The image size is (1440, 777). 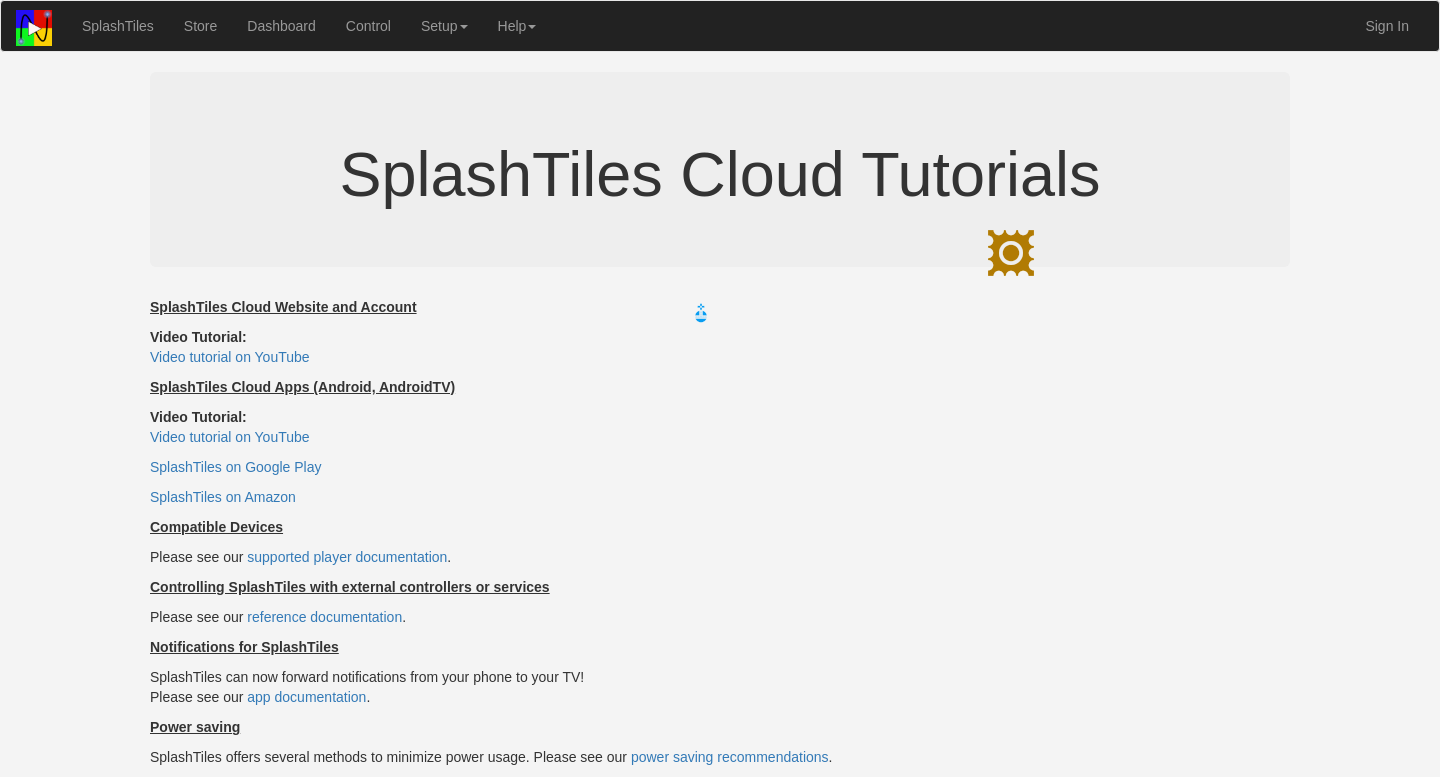 What do you see at coordinates (1011, 253) in the screenshot?
I see `indicates a postage stamp or mail item` at bounding box center [1011, 253].